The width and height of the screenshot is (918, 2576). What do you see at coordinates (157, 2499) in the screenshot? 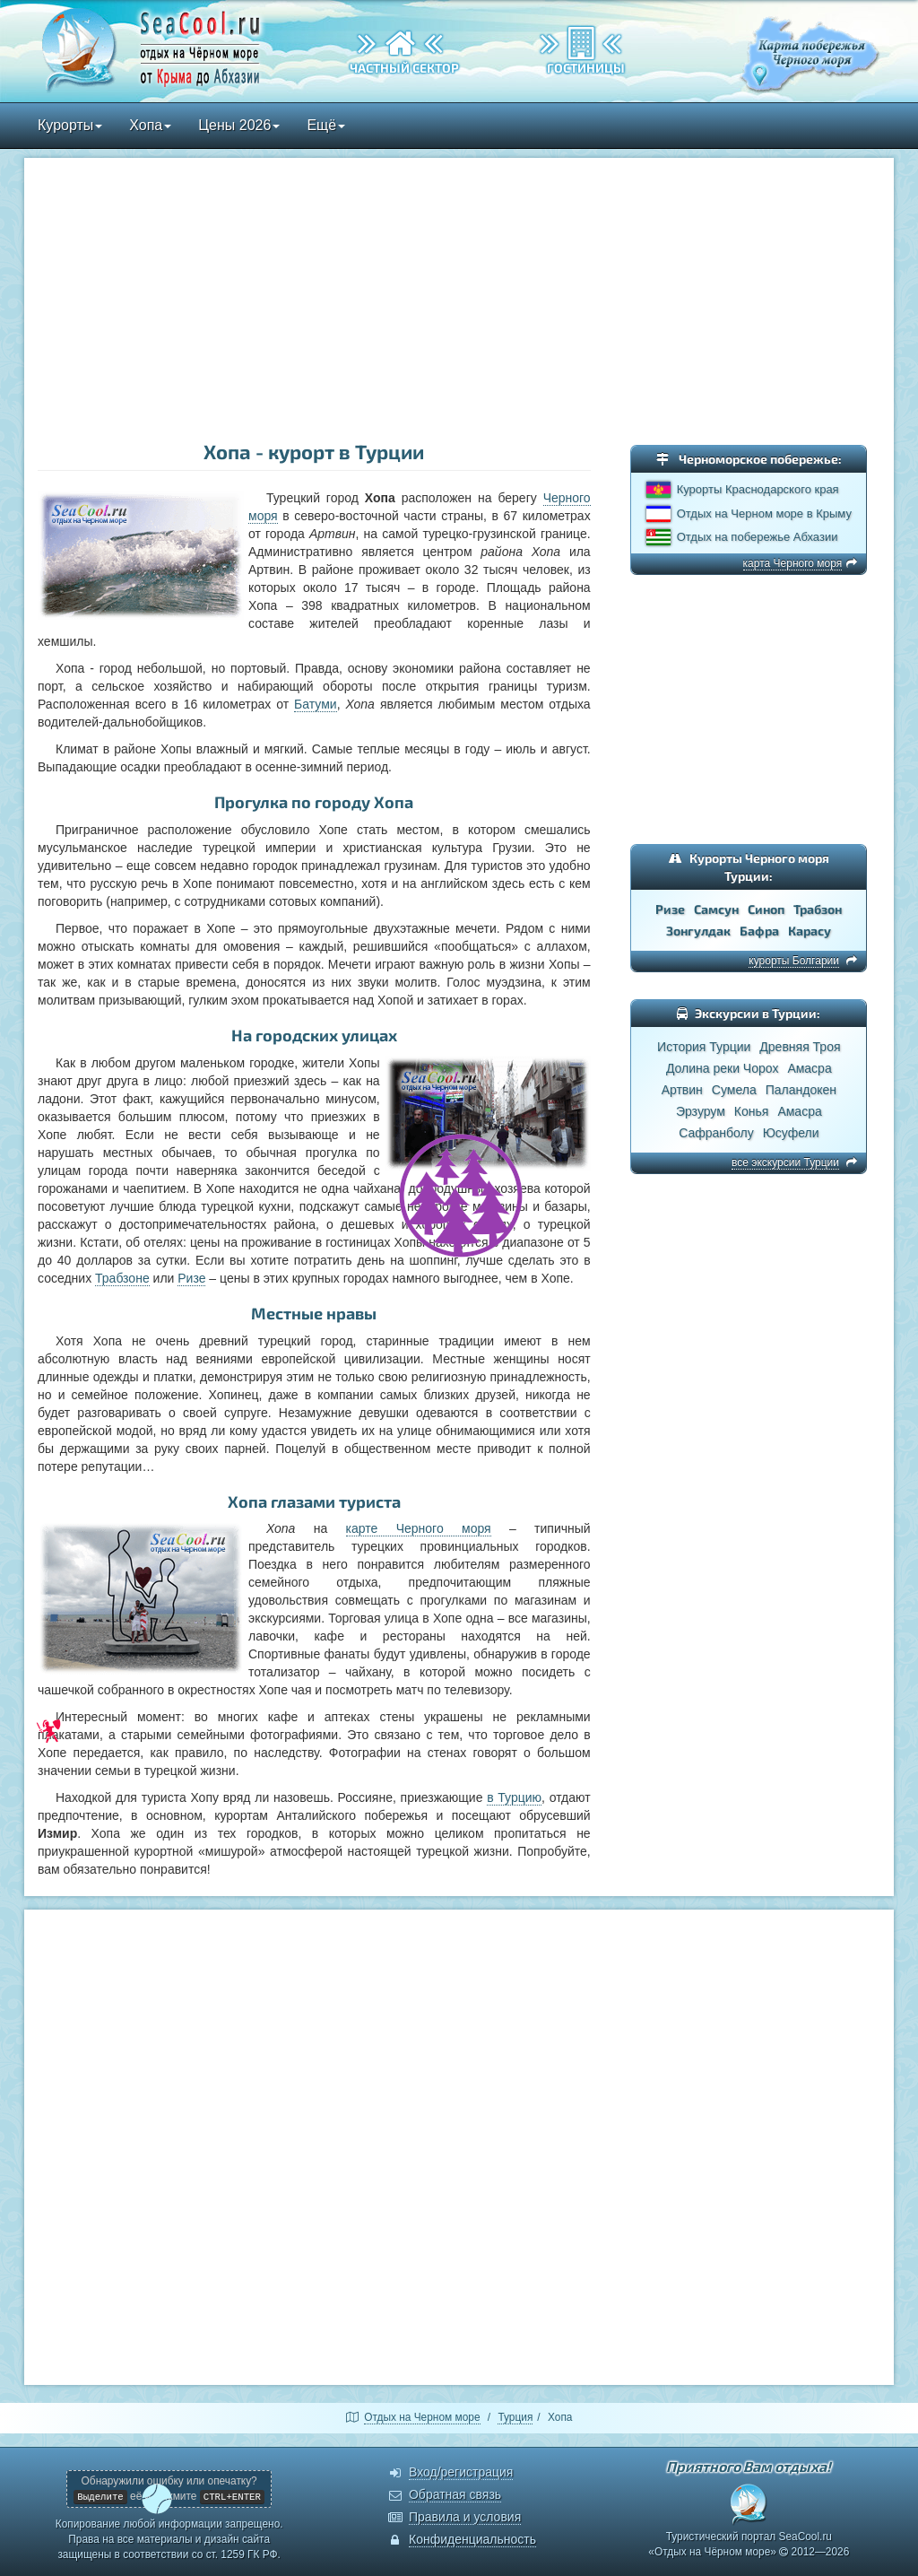
I see `access tennis or sports-related features` at bounding box center [157, 2499].